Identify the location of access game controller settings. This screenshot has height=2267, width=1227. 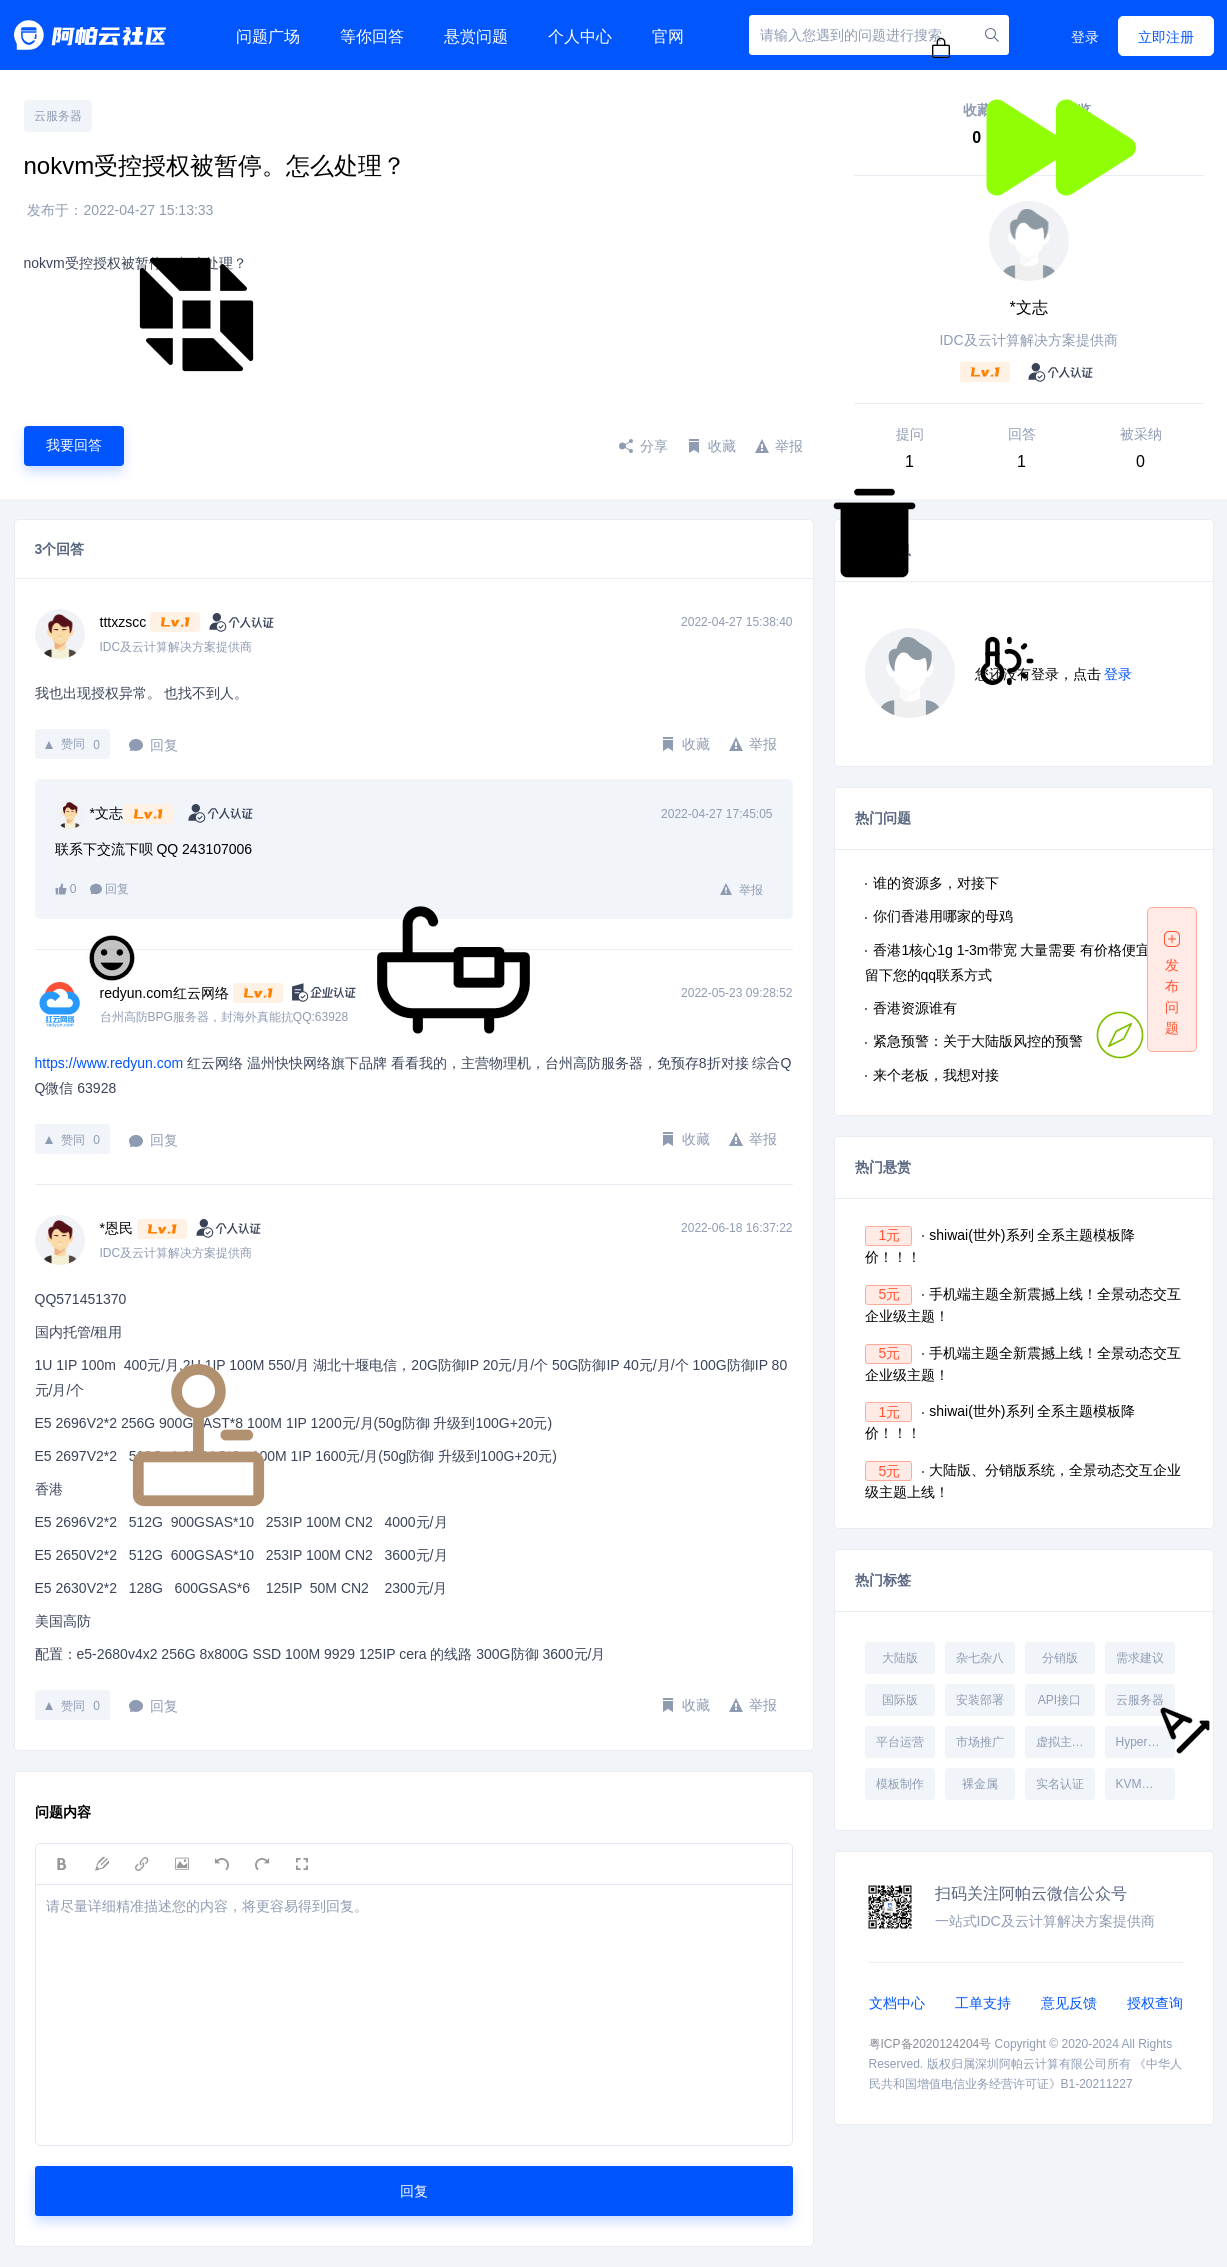
(198, 1440).